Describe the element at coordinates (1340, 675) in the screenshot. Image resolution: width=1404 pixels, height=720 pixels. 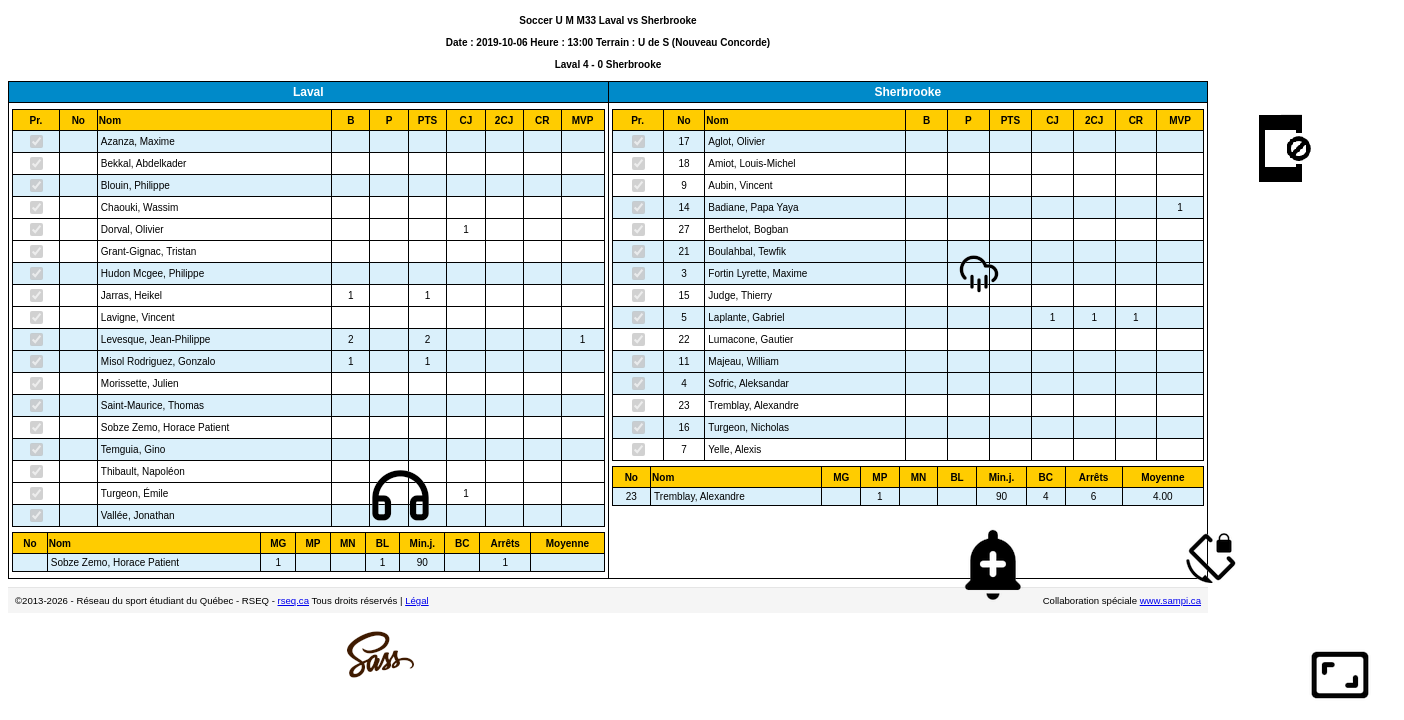
I see `adjust aspect ratio settings` at that location.